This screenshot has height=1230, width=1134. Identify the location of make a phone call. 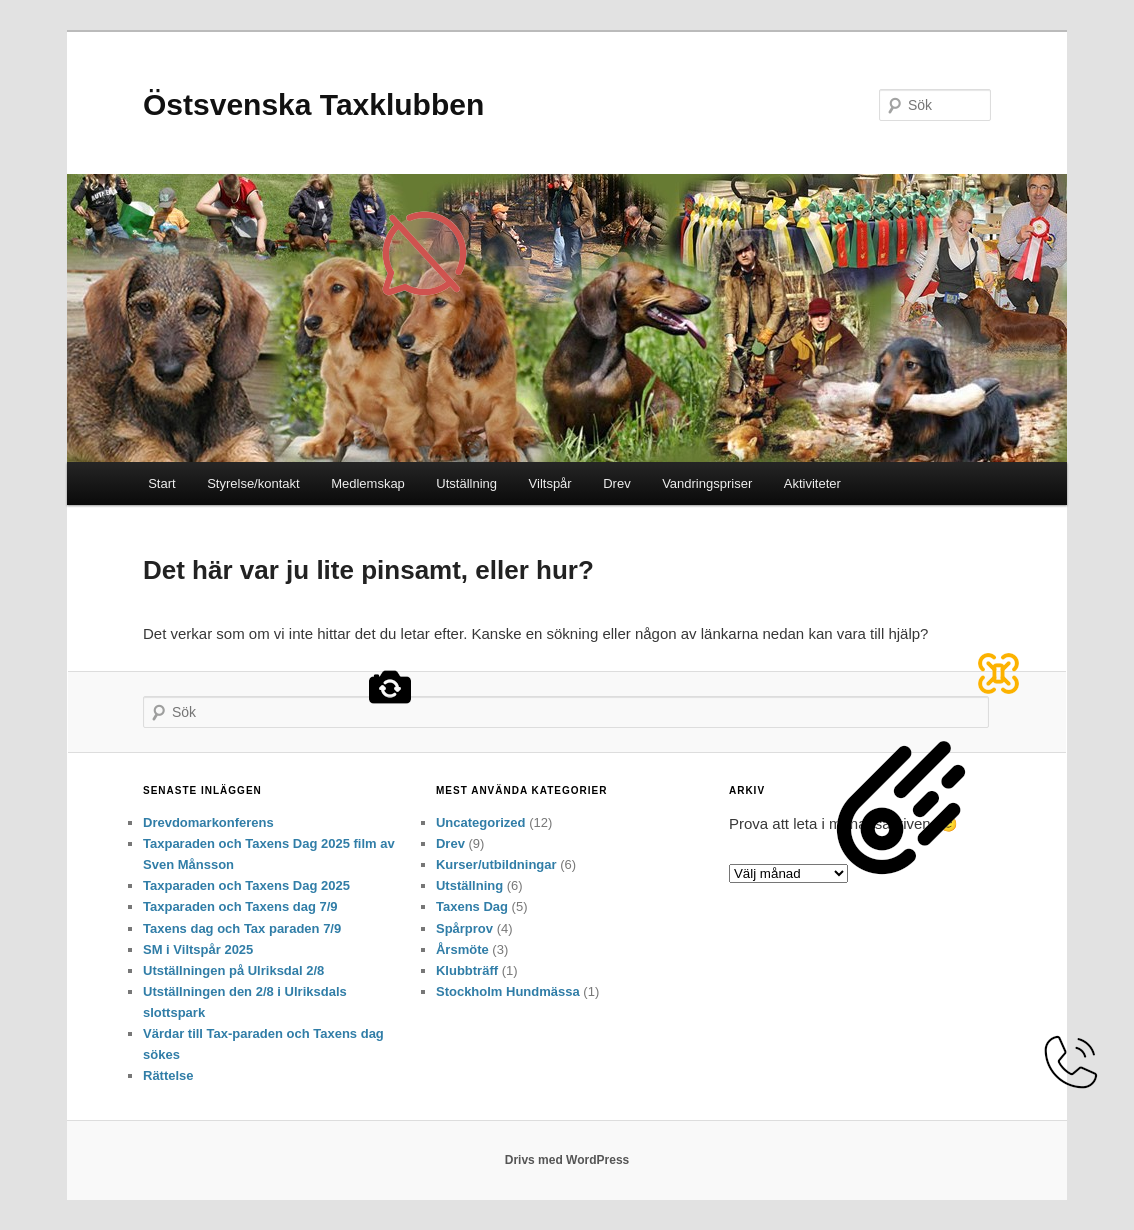
(1072, 1061).